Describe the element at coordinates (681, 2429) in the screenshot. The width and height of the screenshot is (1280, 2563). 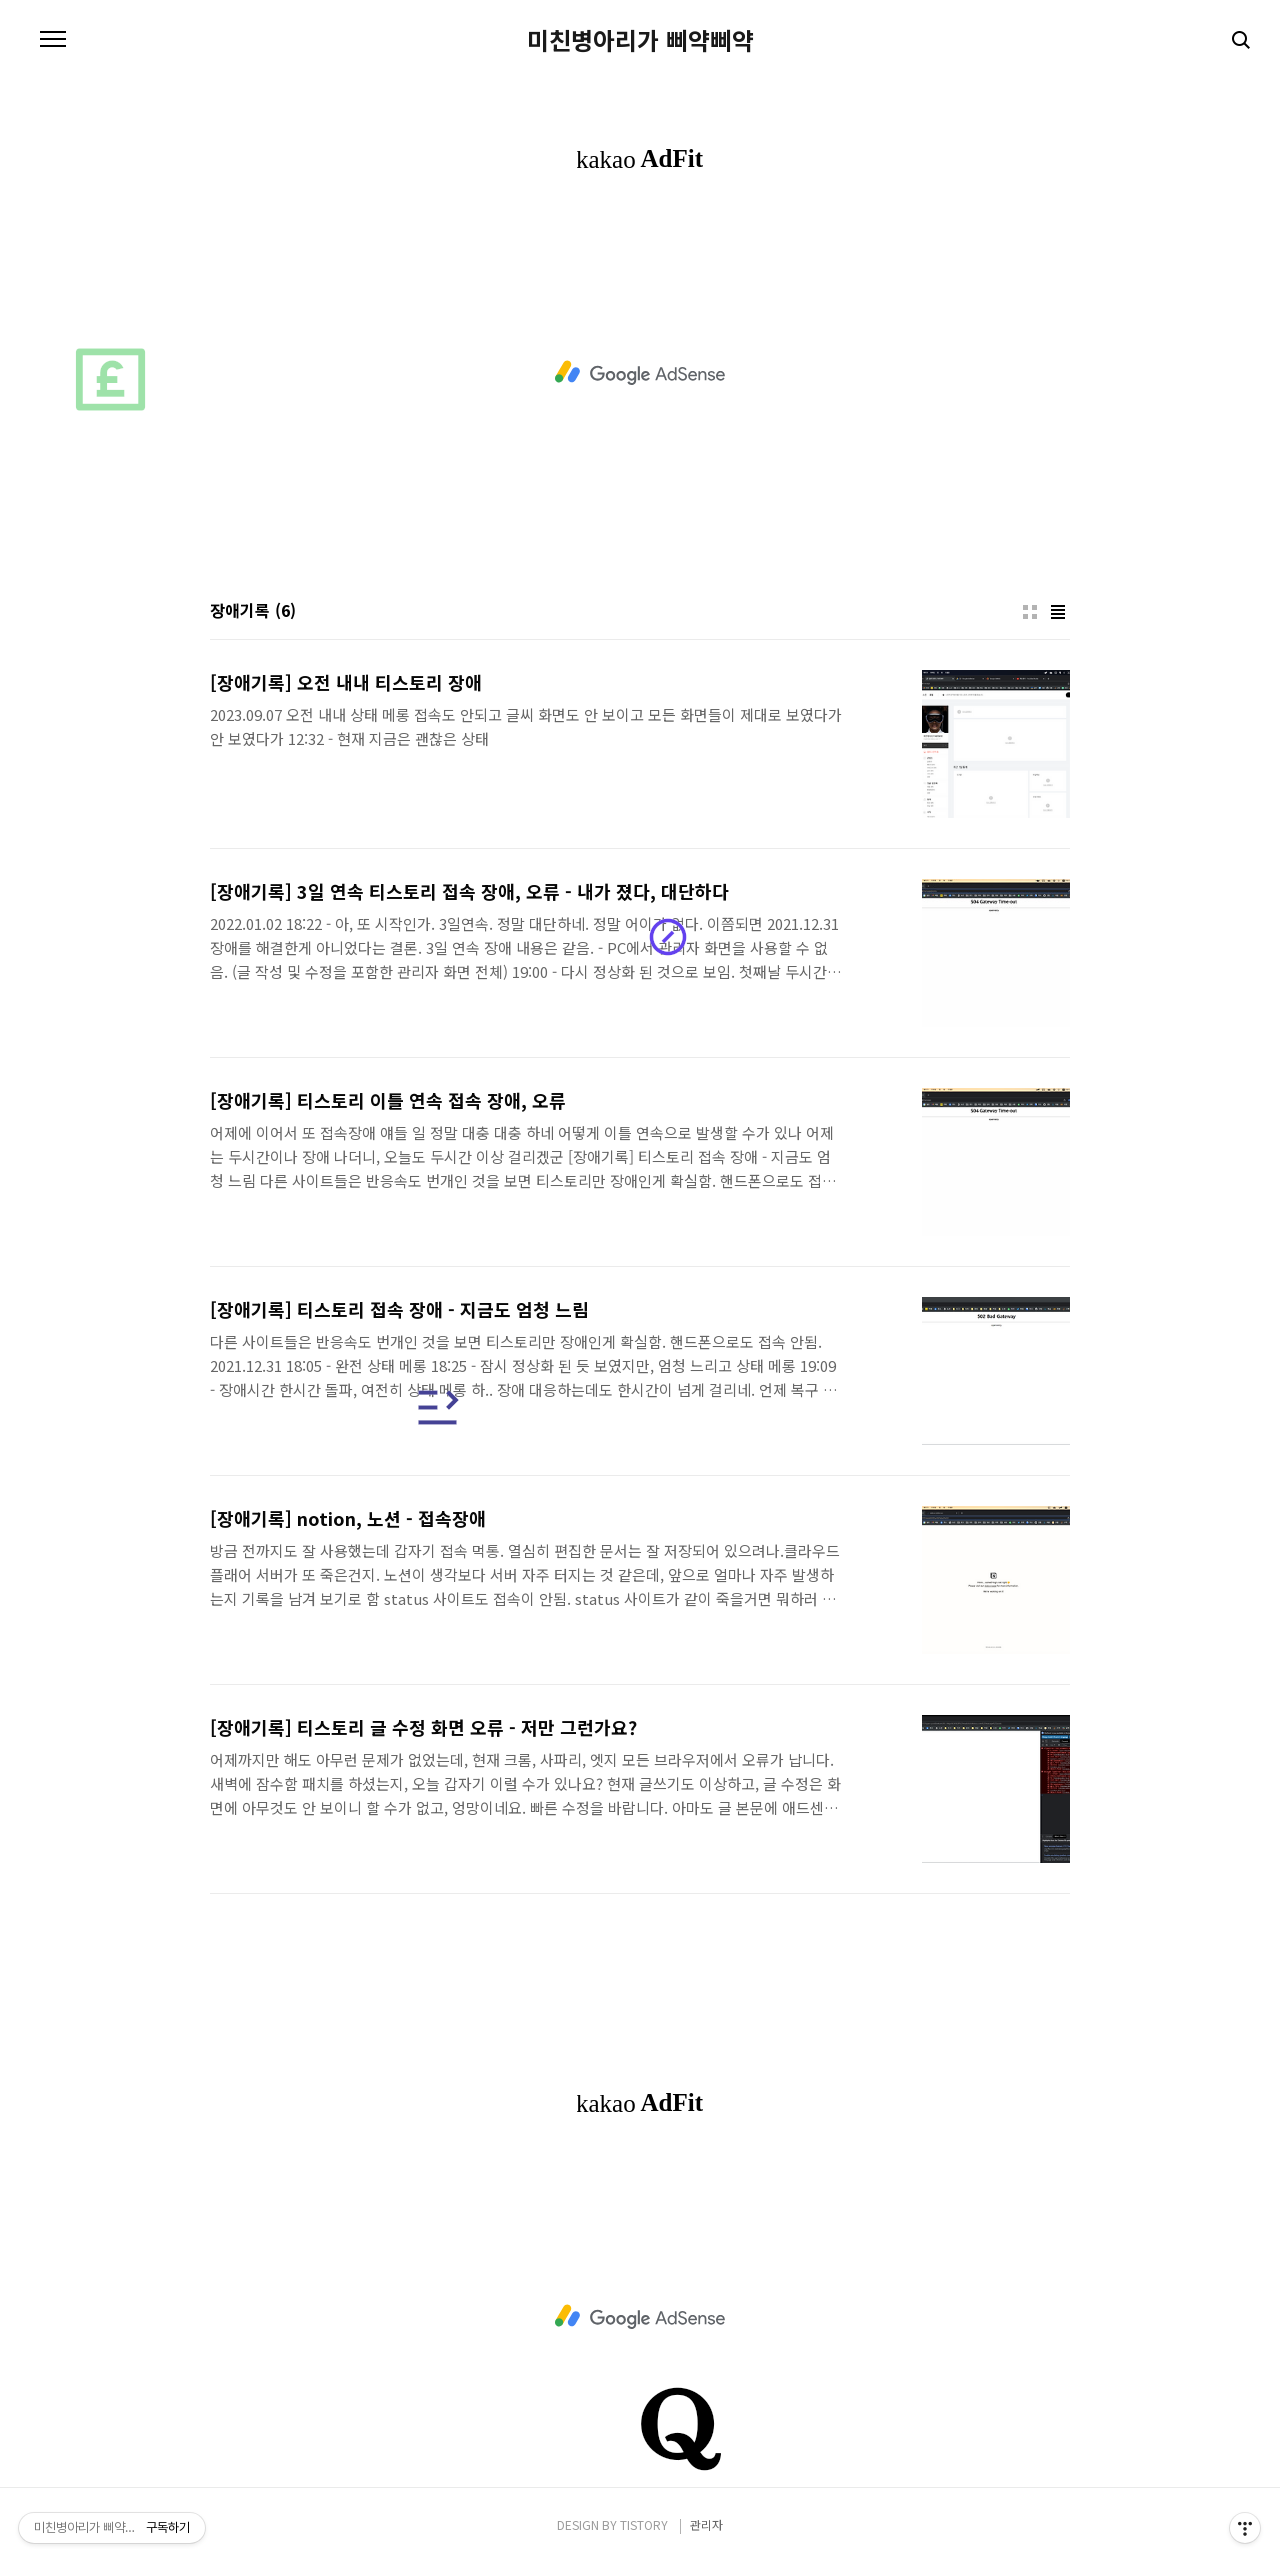
I see `open the Quora app` at that location.